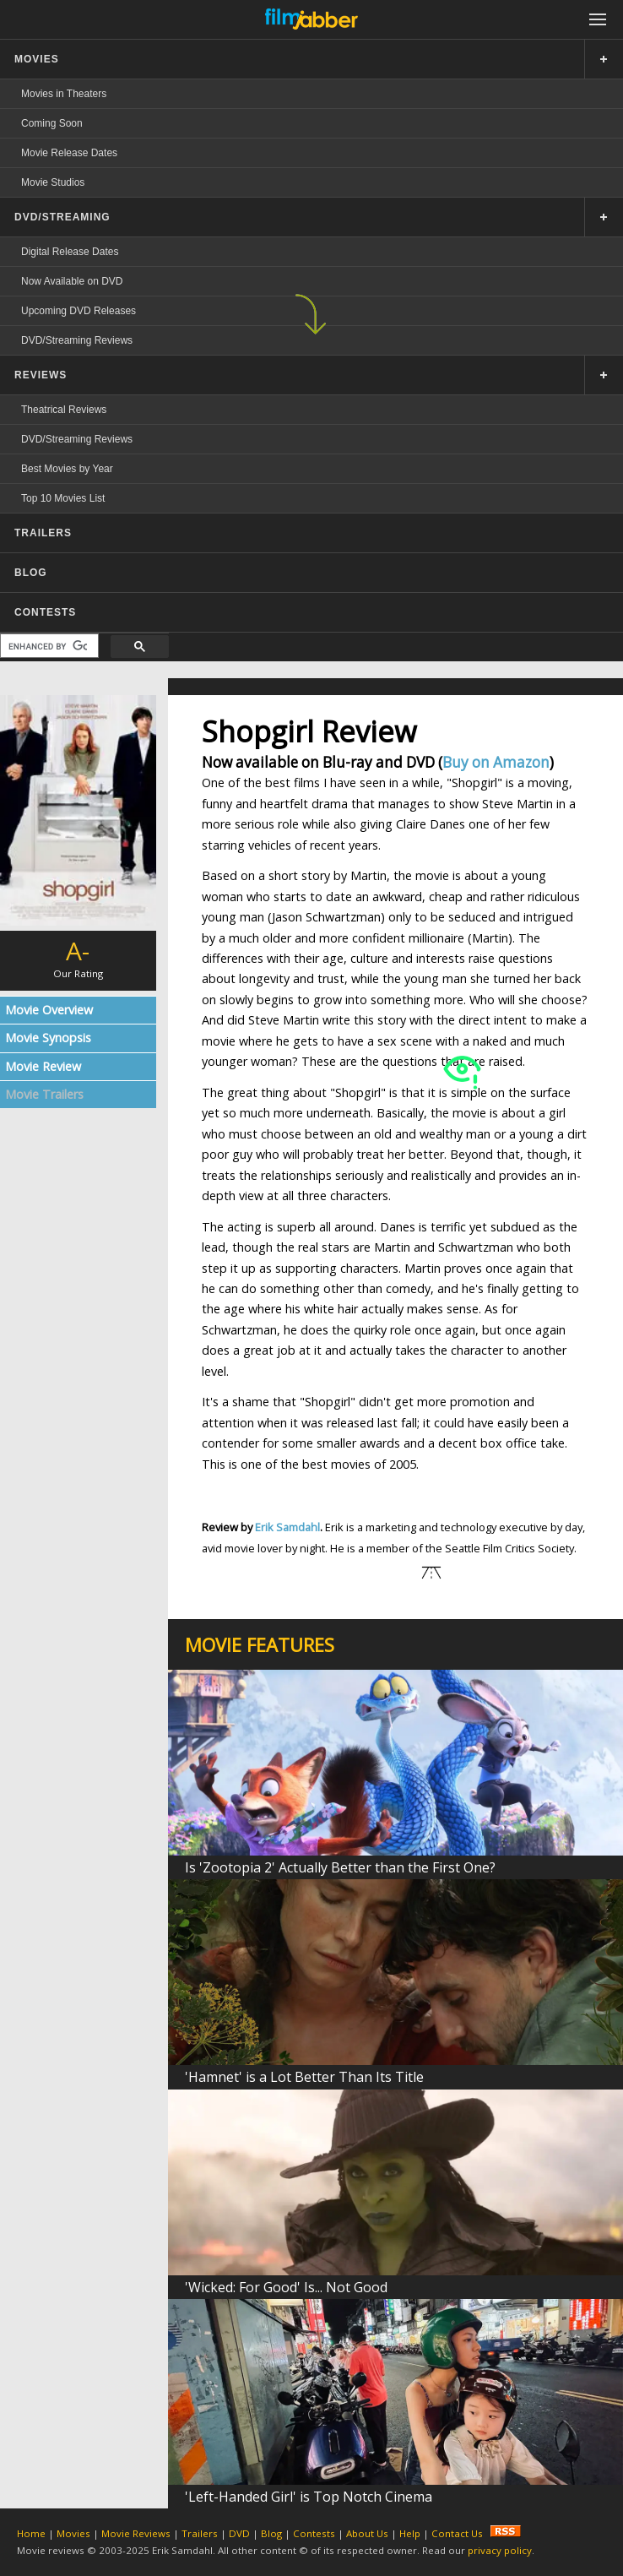 This screenshot has width=623, height=2576. What do you see at coordinates (462, 1068) in the screenshot?
I see `view alert or warning details` at bounding box center [462, 1068].